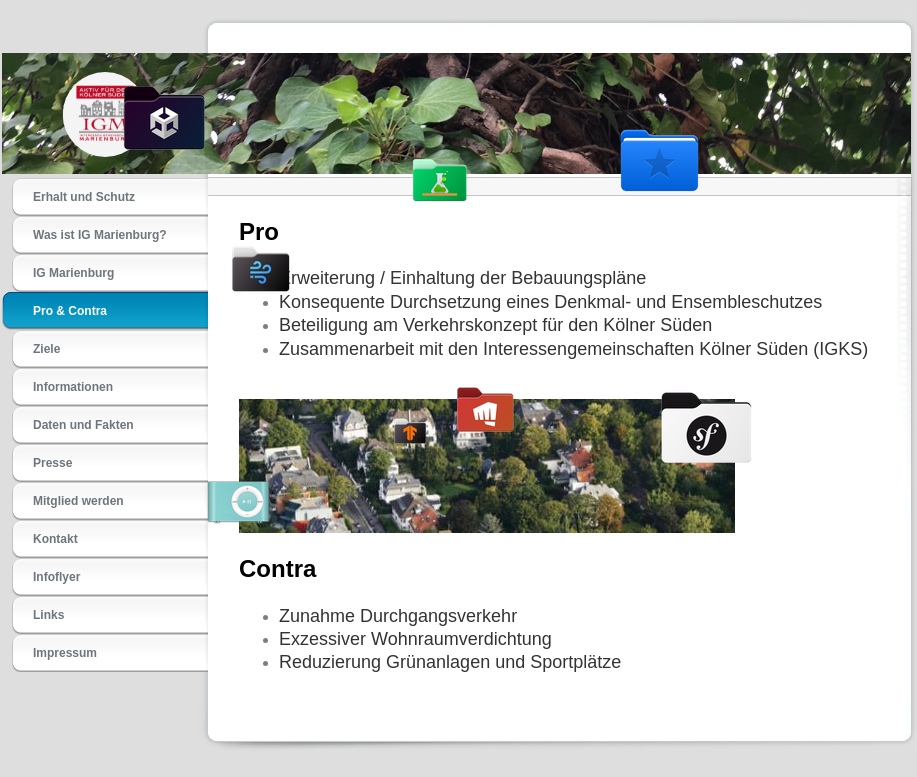 Image resolution: width=917 pixels, height=777 pixels. Describe the element at coordinates (439, 181) in the screenshot. I see `open chemistry course materials folder` at that location.